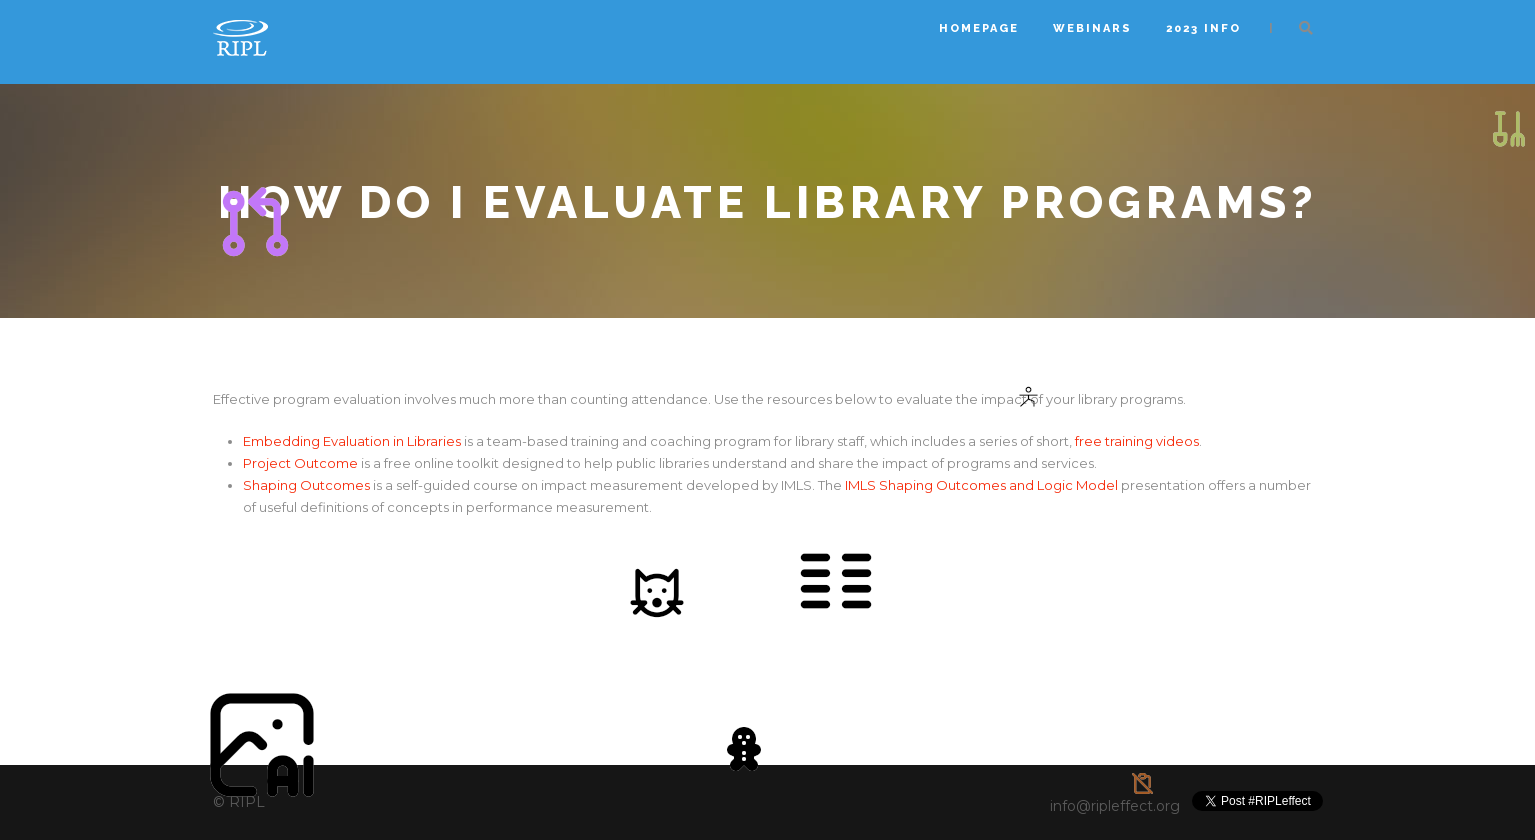 The height and width of the screenshot is (840, 1535). Describe the element at coordinates (255, 223) in the screenshot. I see `create a new pull request` at that location.